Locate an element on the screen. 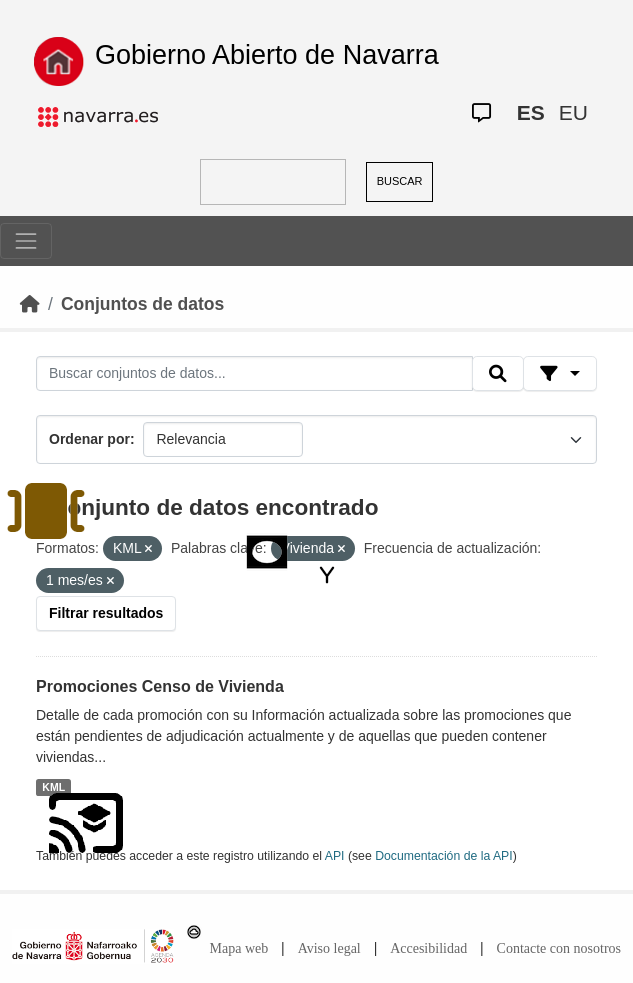 Image resolution: width=633 pixels, height=983 pixels. apply vignette effect to photo is located at coordinates (267, 552).